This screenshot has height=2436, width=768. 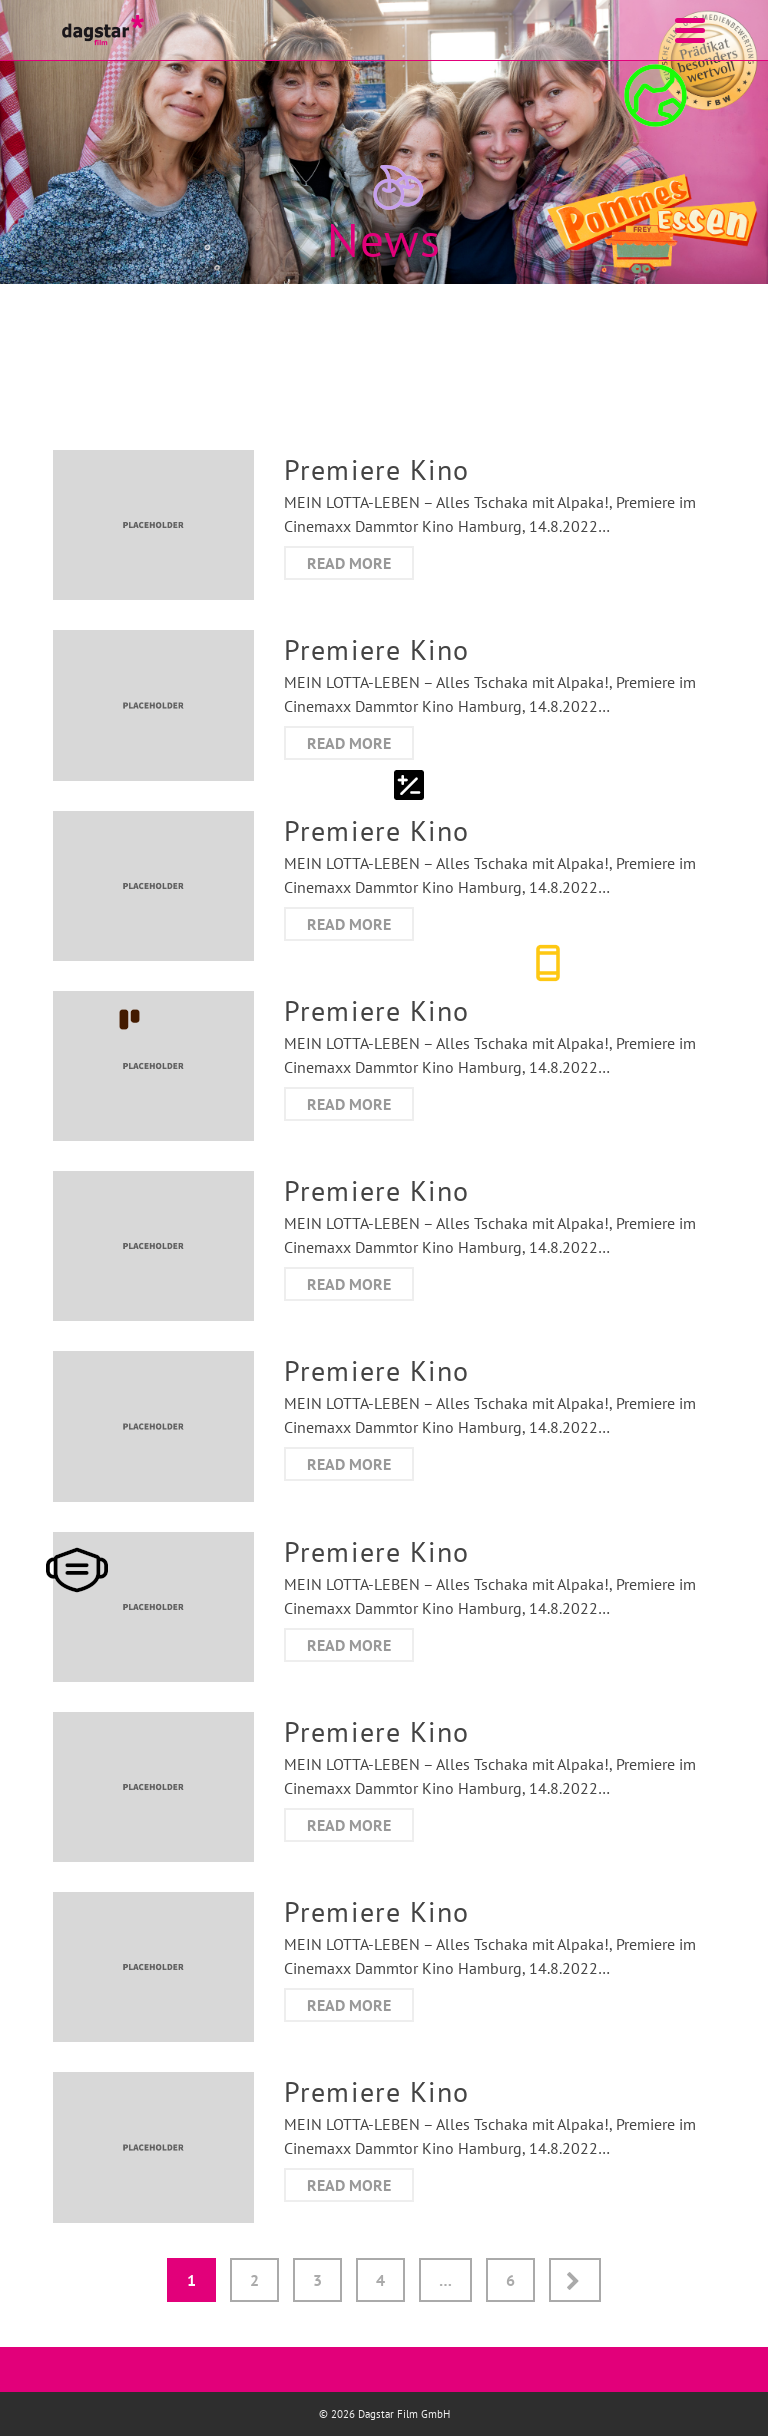 What do you see at coordinates (548, 963) in the screenshot?
I see `switch to mobile view` at bounding box center [548, 963].